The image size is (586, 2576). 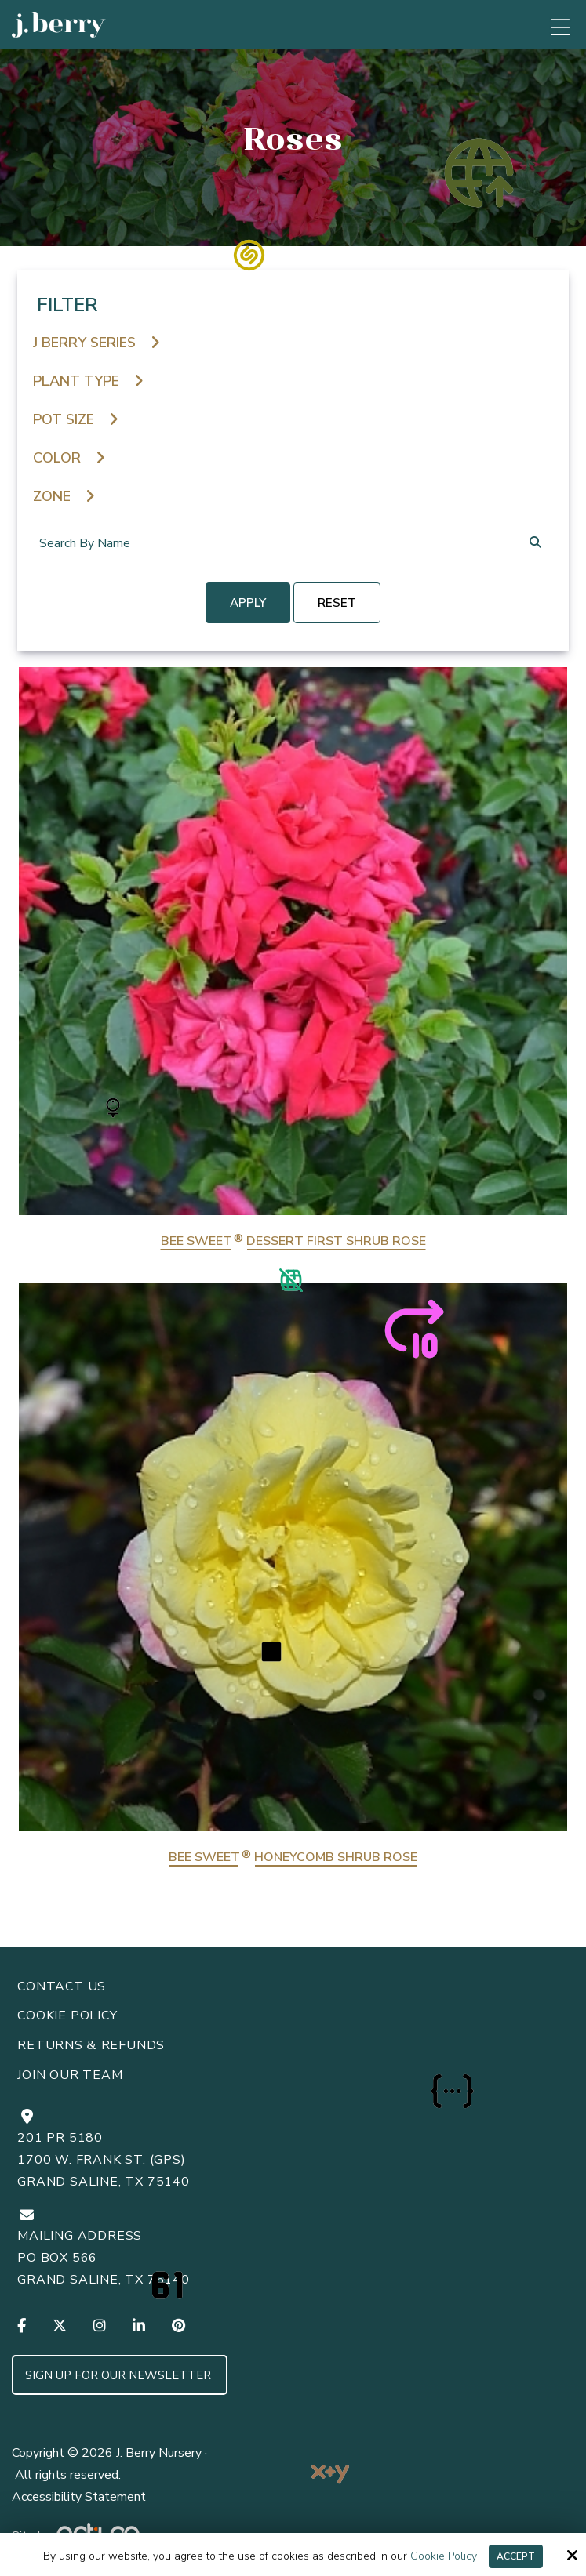 What do you see at coordinates (271, 1652) in the screenshot?
I see `stop media playback` at bounding box center [271, 1652].